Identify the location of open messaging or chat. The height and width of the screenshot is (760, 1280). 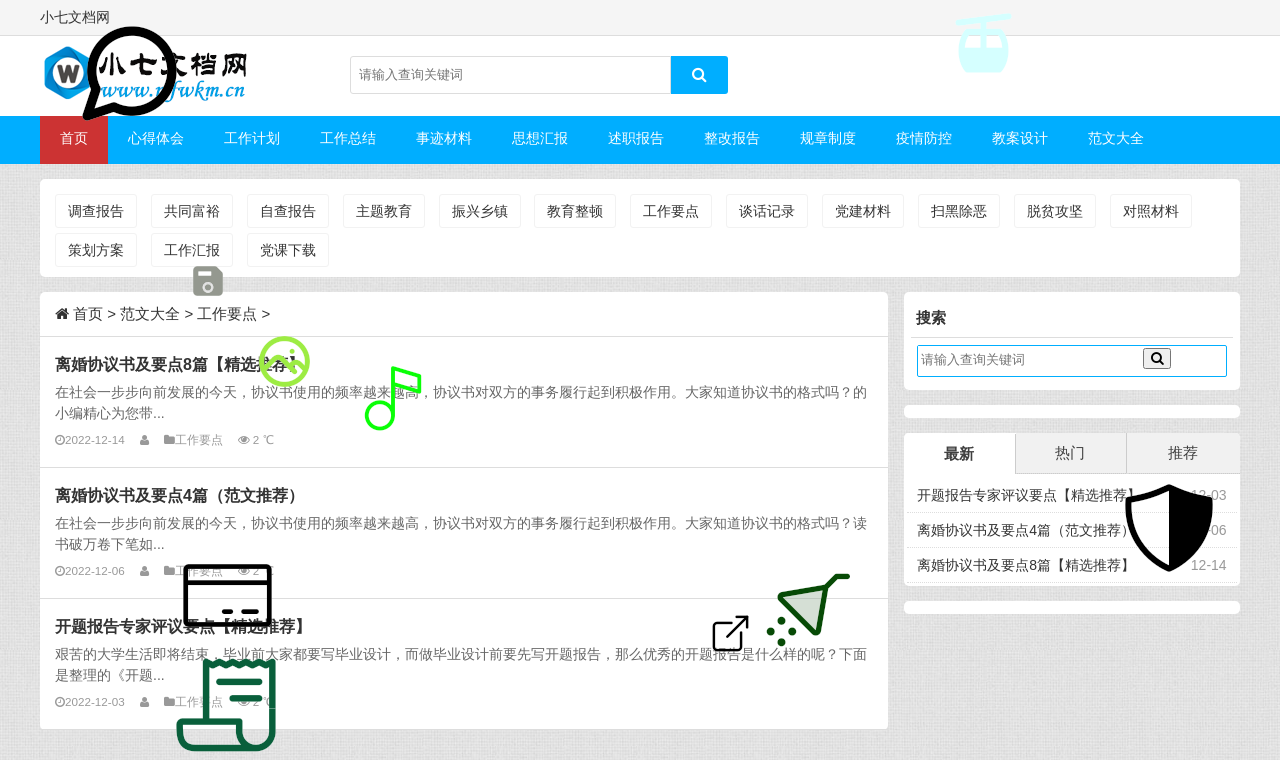
(129, 73).